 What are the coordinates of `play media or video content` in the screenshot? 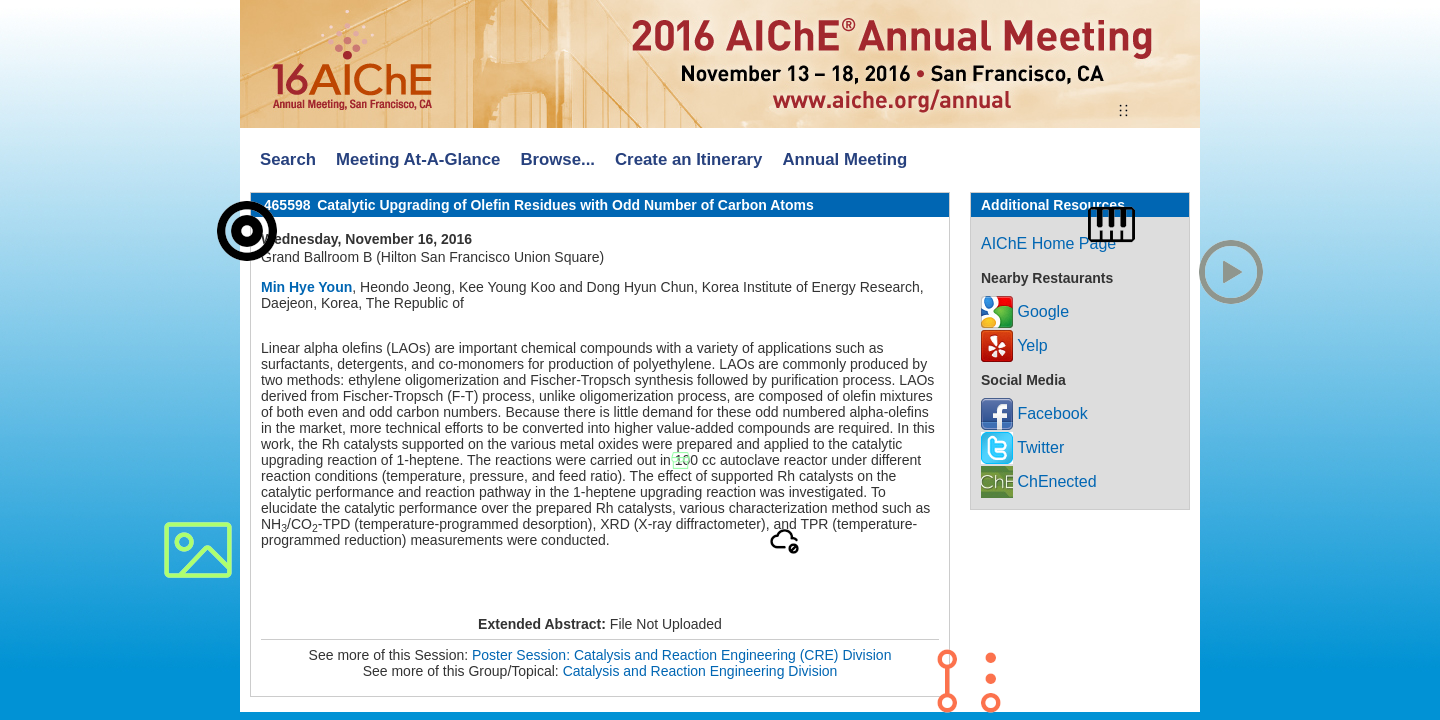 It's located at (1231, 272).